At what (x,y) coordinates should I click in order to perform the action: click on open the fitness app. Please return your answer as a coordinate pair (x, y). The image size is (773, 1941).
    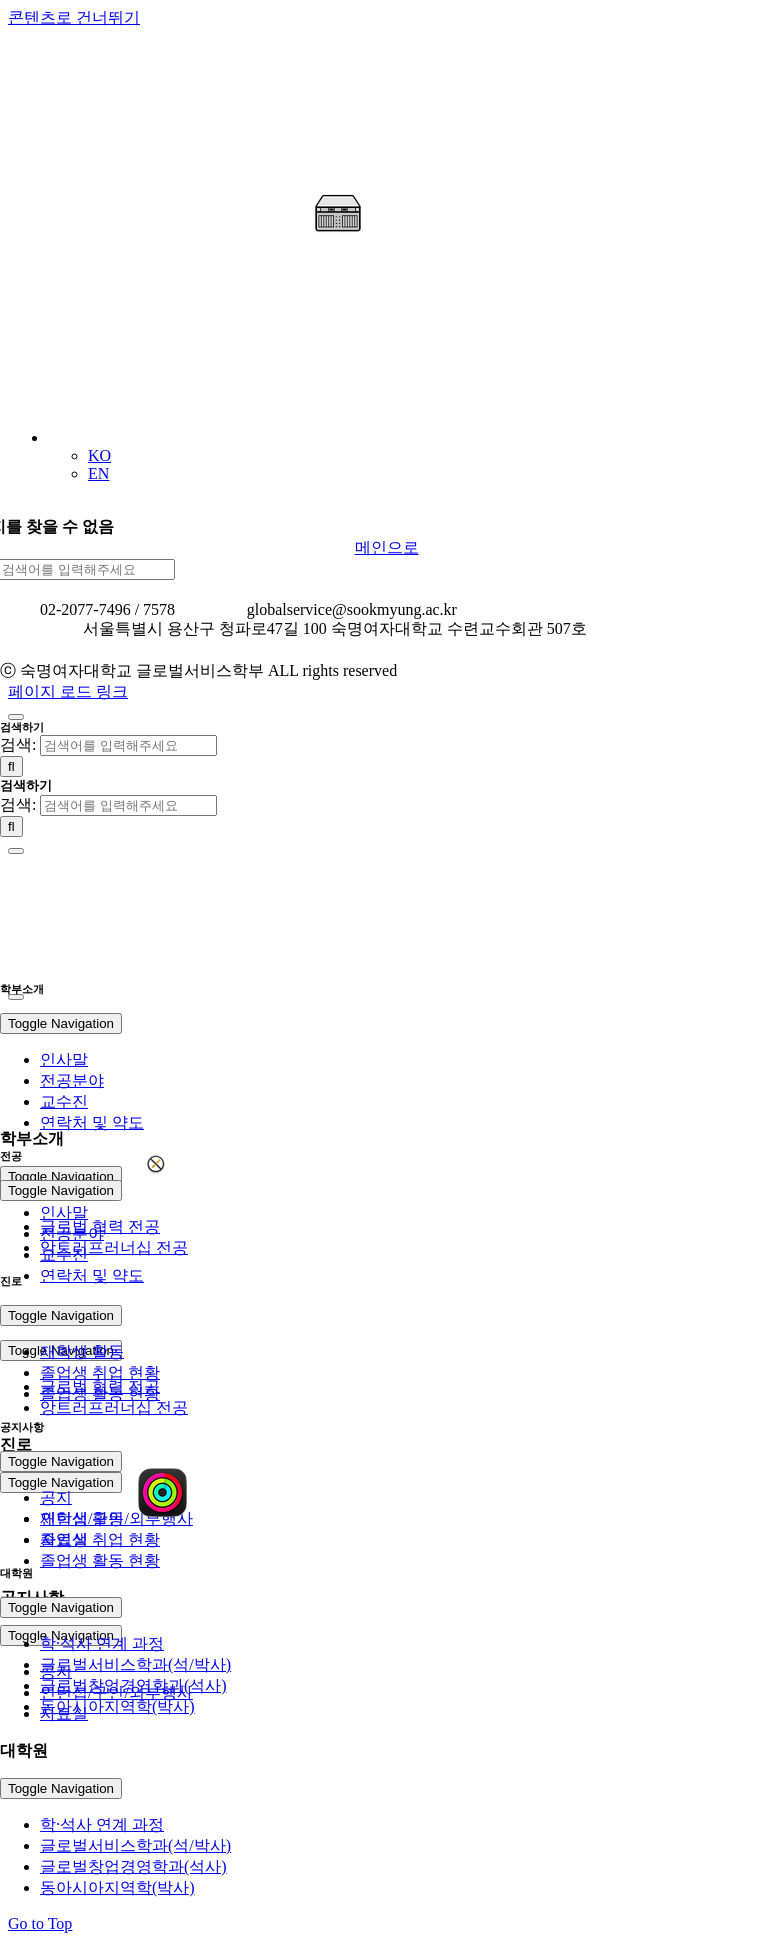
    Looking at the image, I should click on (162, 1492).